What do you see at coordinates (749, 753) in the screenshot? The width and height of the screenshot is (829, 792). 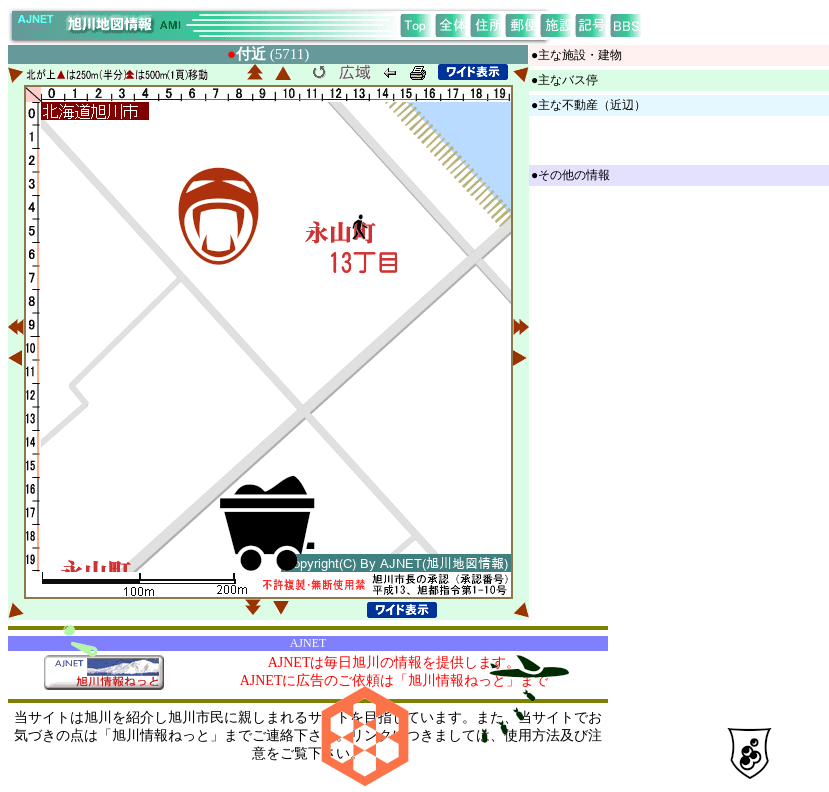 I see `indicates acid resistance or protection status` at bounding box center [749, 753].